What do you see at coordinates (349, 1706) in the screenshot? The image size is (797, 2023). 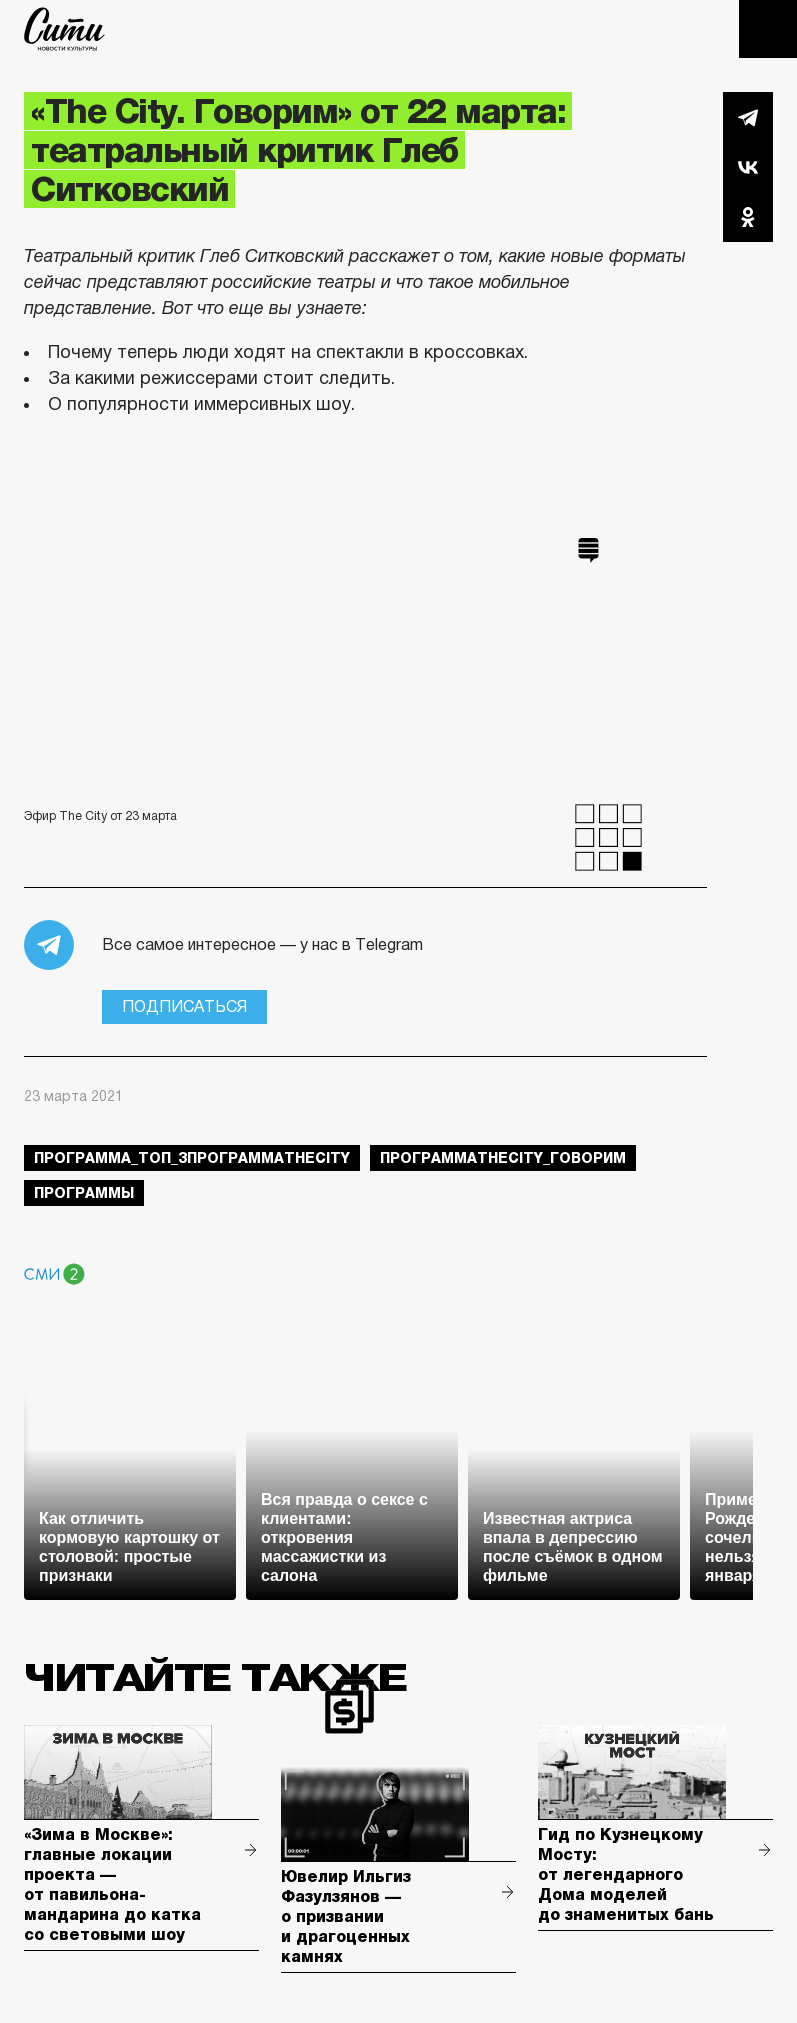 I see `view currency or financial documents` at bounding box center [349, 1706].